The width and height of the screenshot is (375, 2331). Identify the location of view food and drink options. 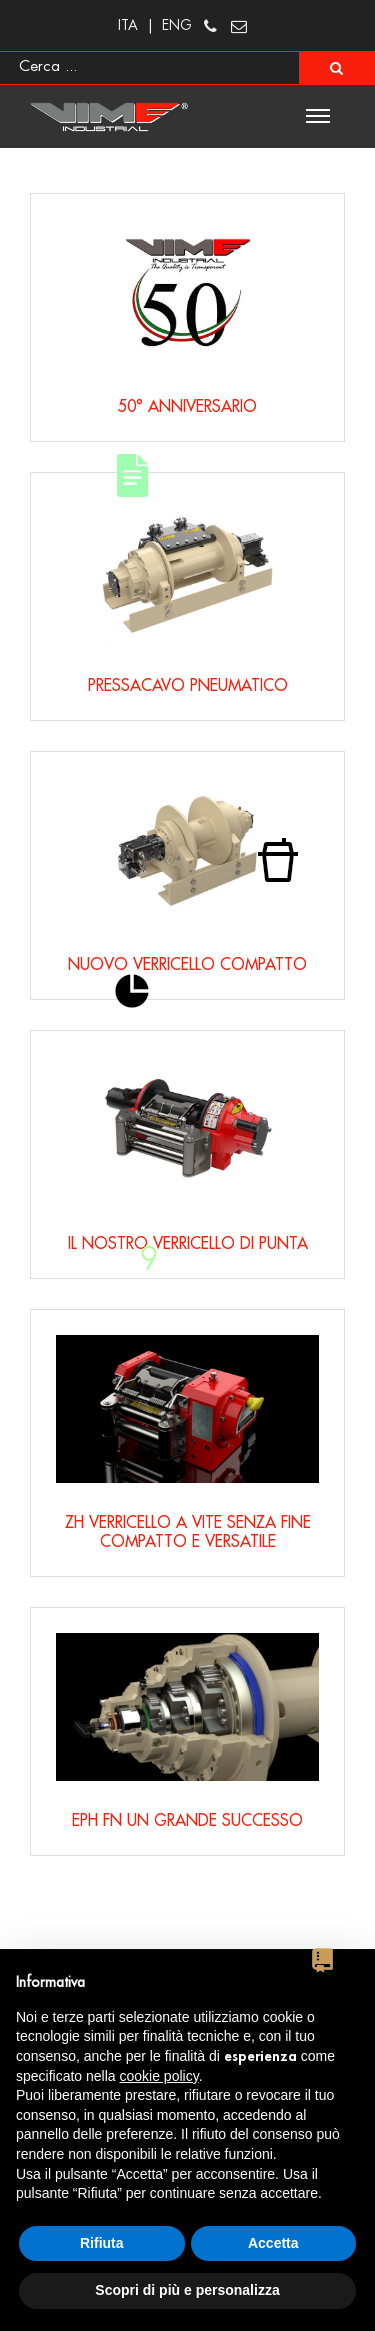
(278, 862).